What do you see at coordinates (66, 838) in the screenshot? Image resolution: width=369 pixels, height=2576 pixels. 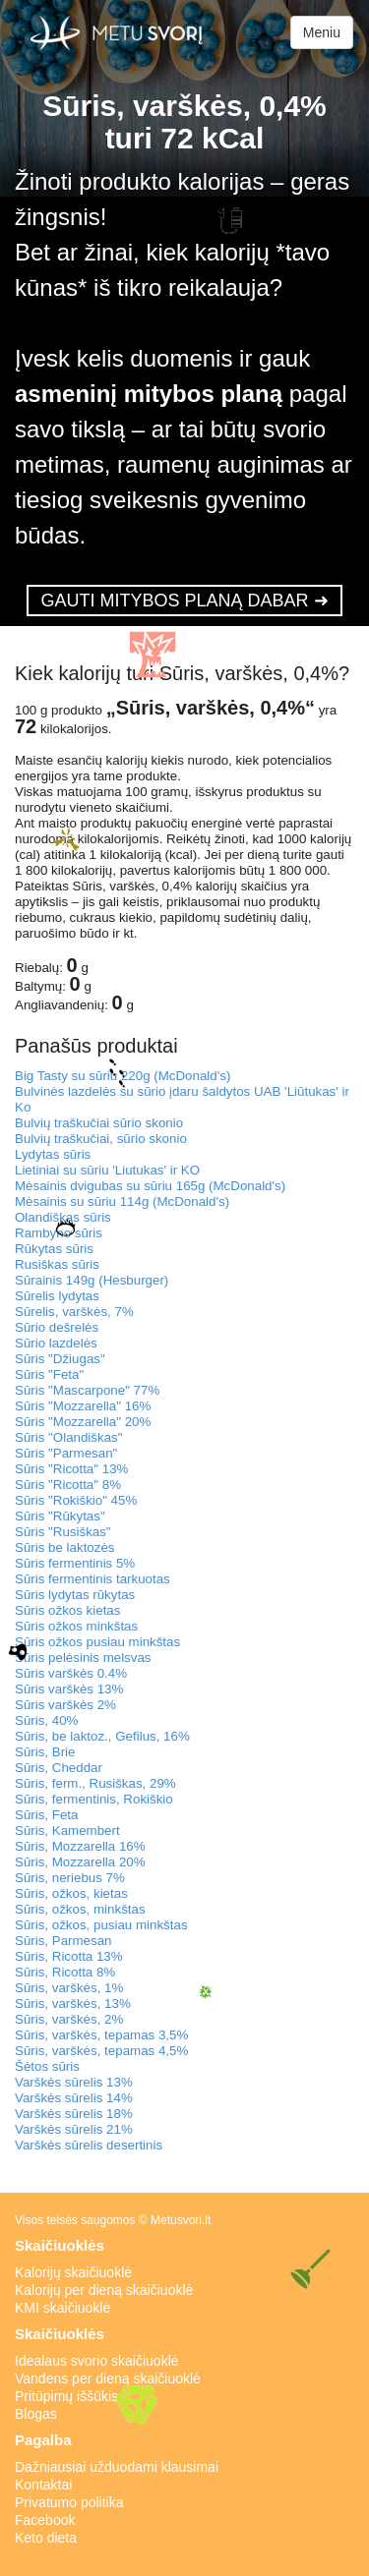 I see `indicates a fracture or bone injury in a health app` at bounding box center [66, 838].